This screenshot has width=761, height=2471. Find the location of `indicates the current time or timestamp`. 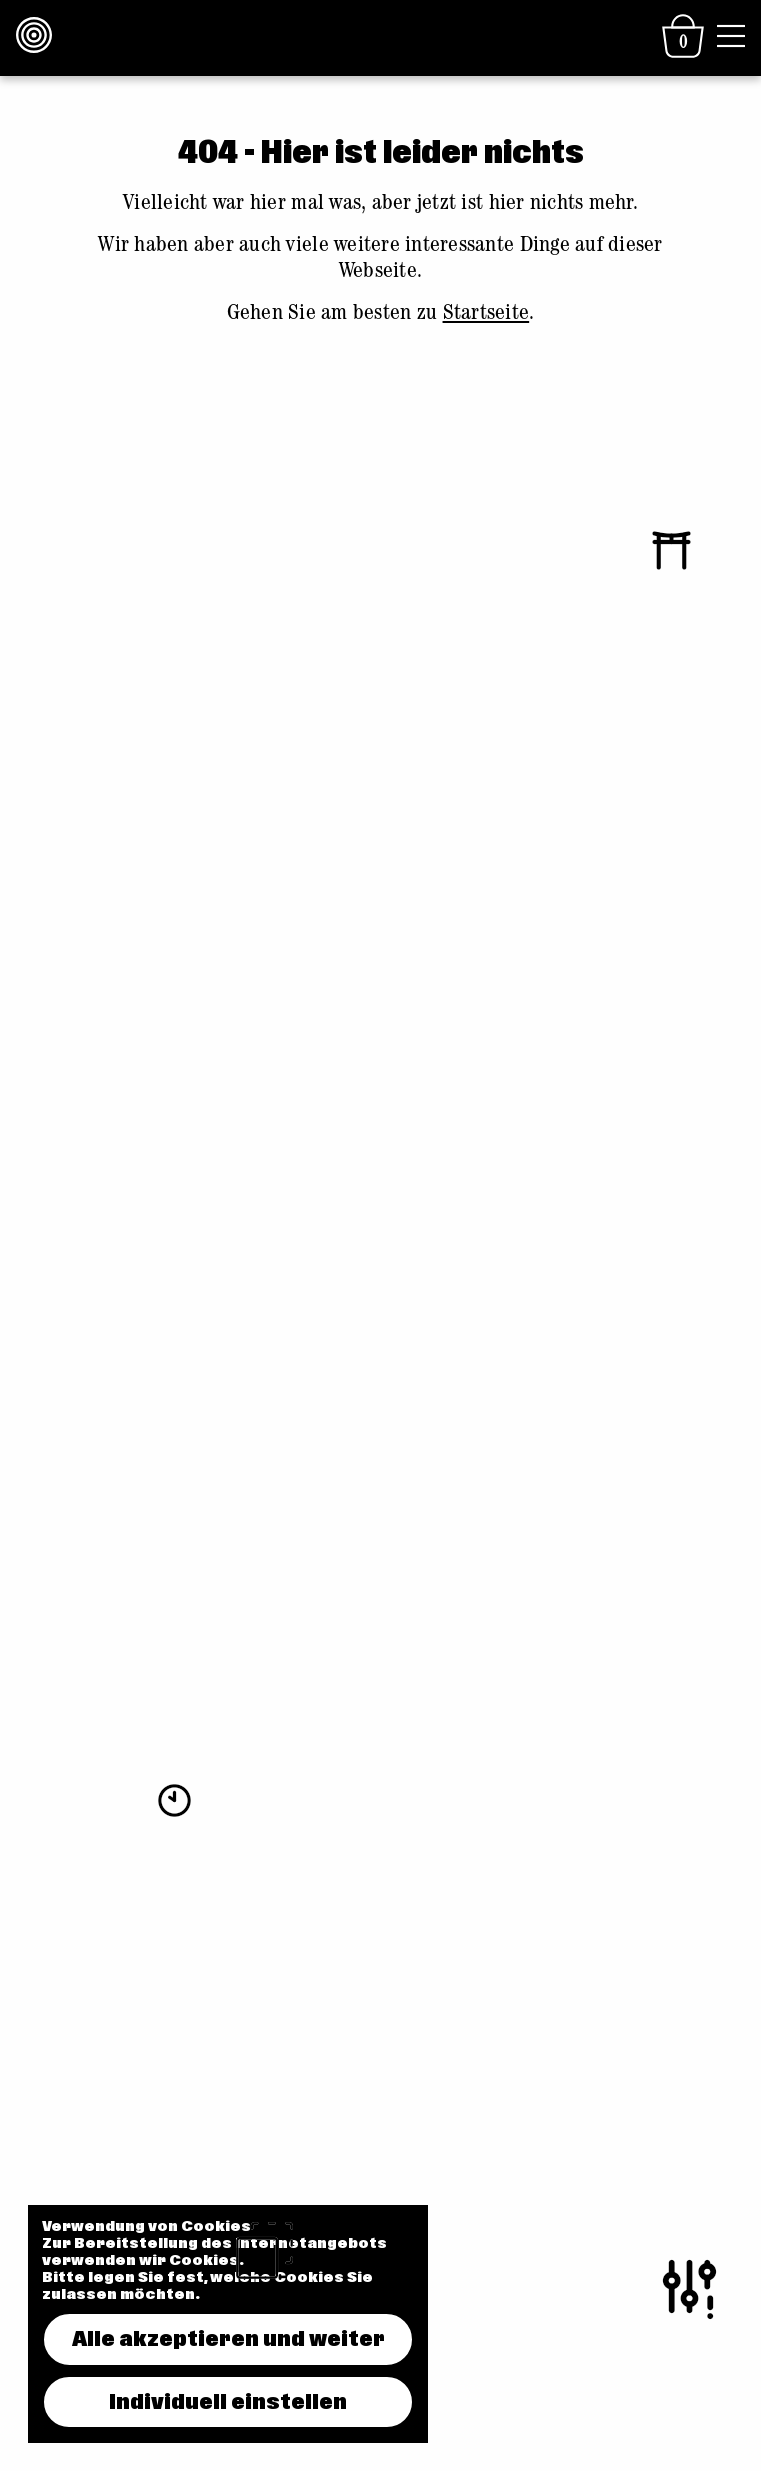

indicates the current time or timestamp is located at coordinates (174, 1800).